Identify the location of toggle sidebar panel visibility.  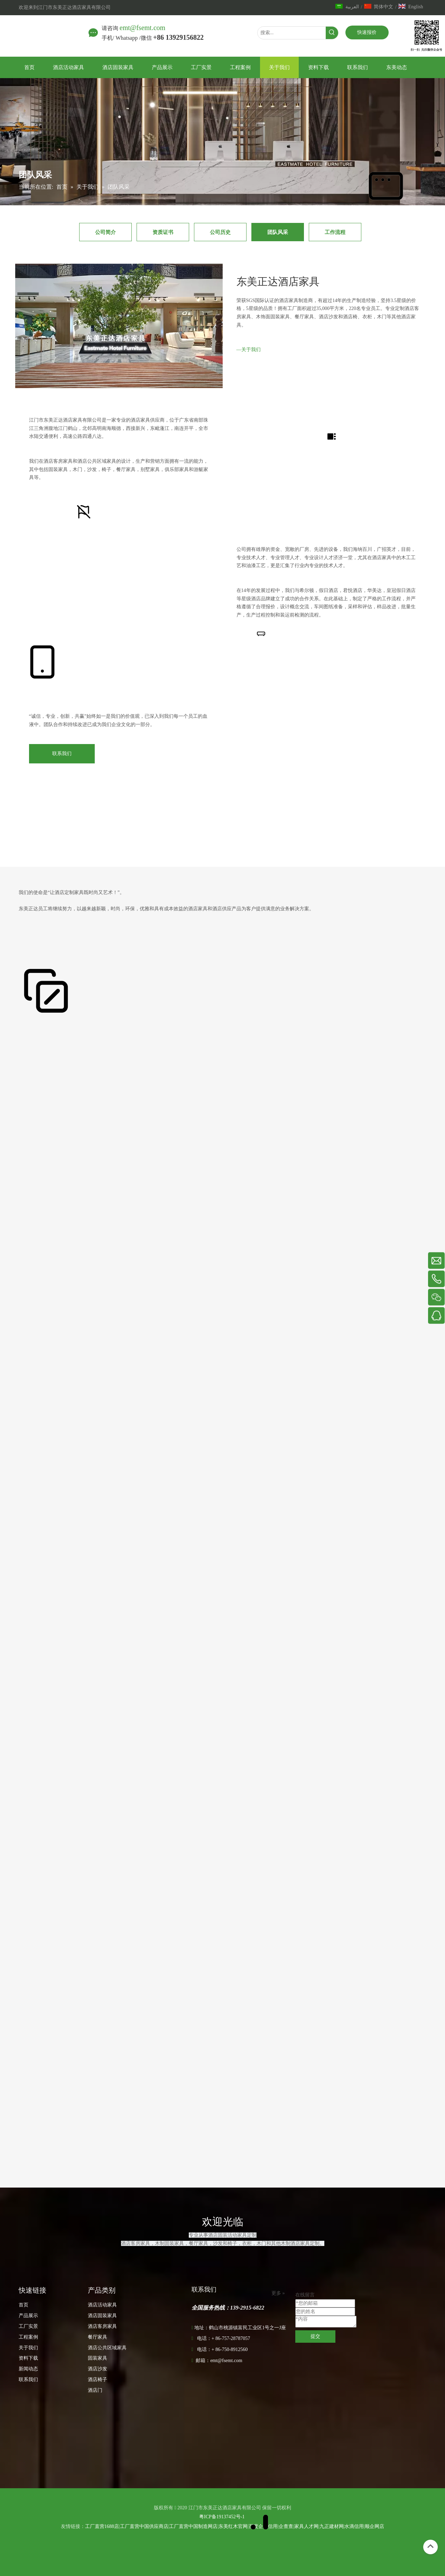
(332, 436).